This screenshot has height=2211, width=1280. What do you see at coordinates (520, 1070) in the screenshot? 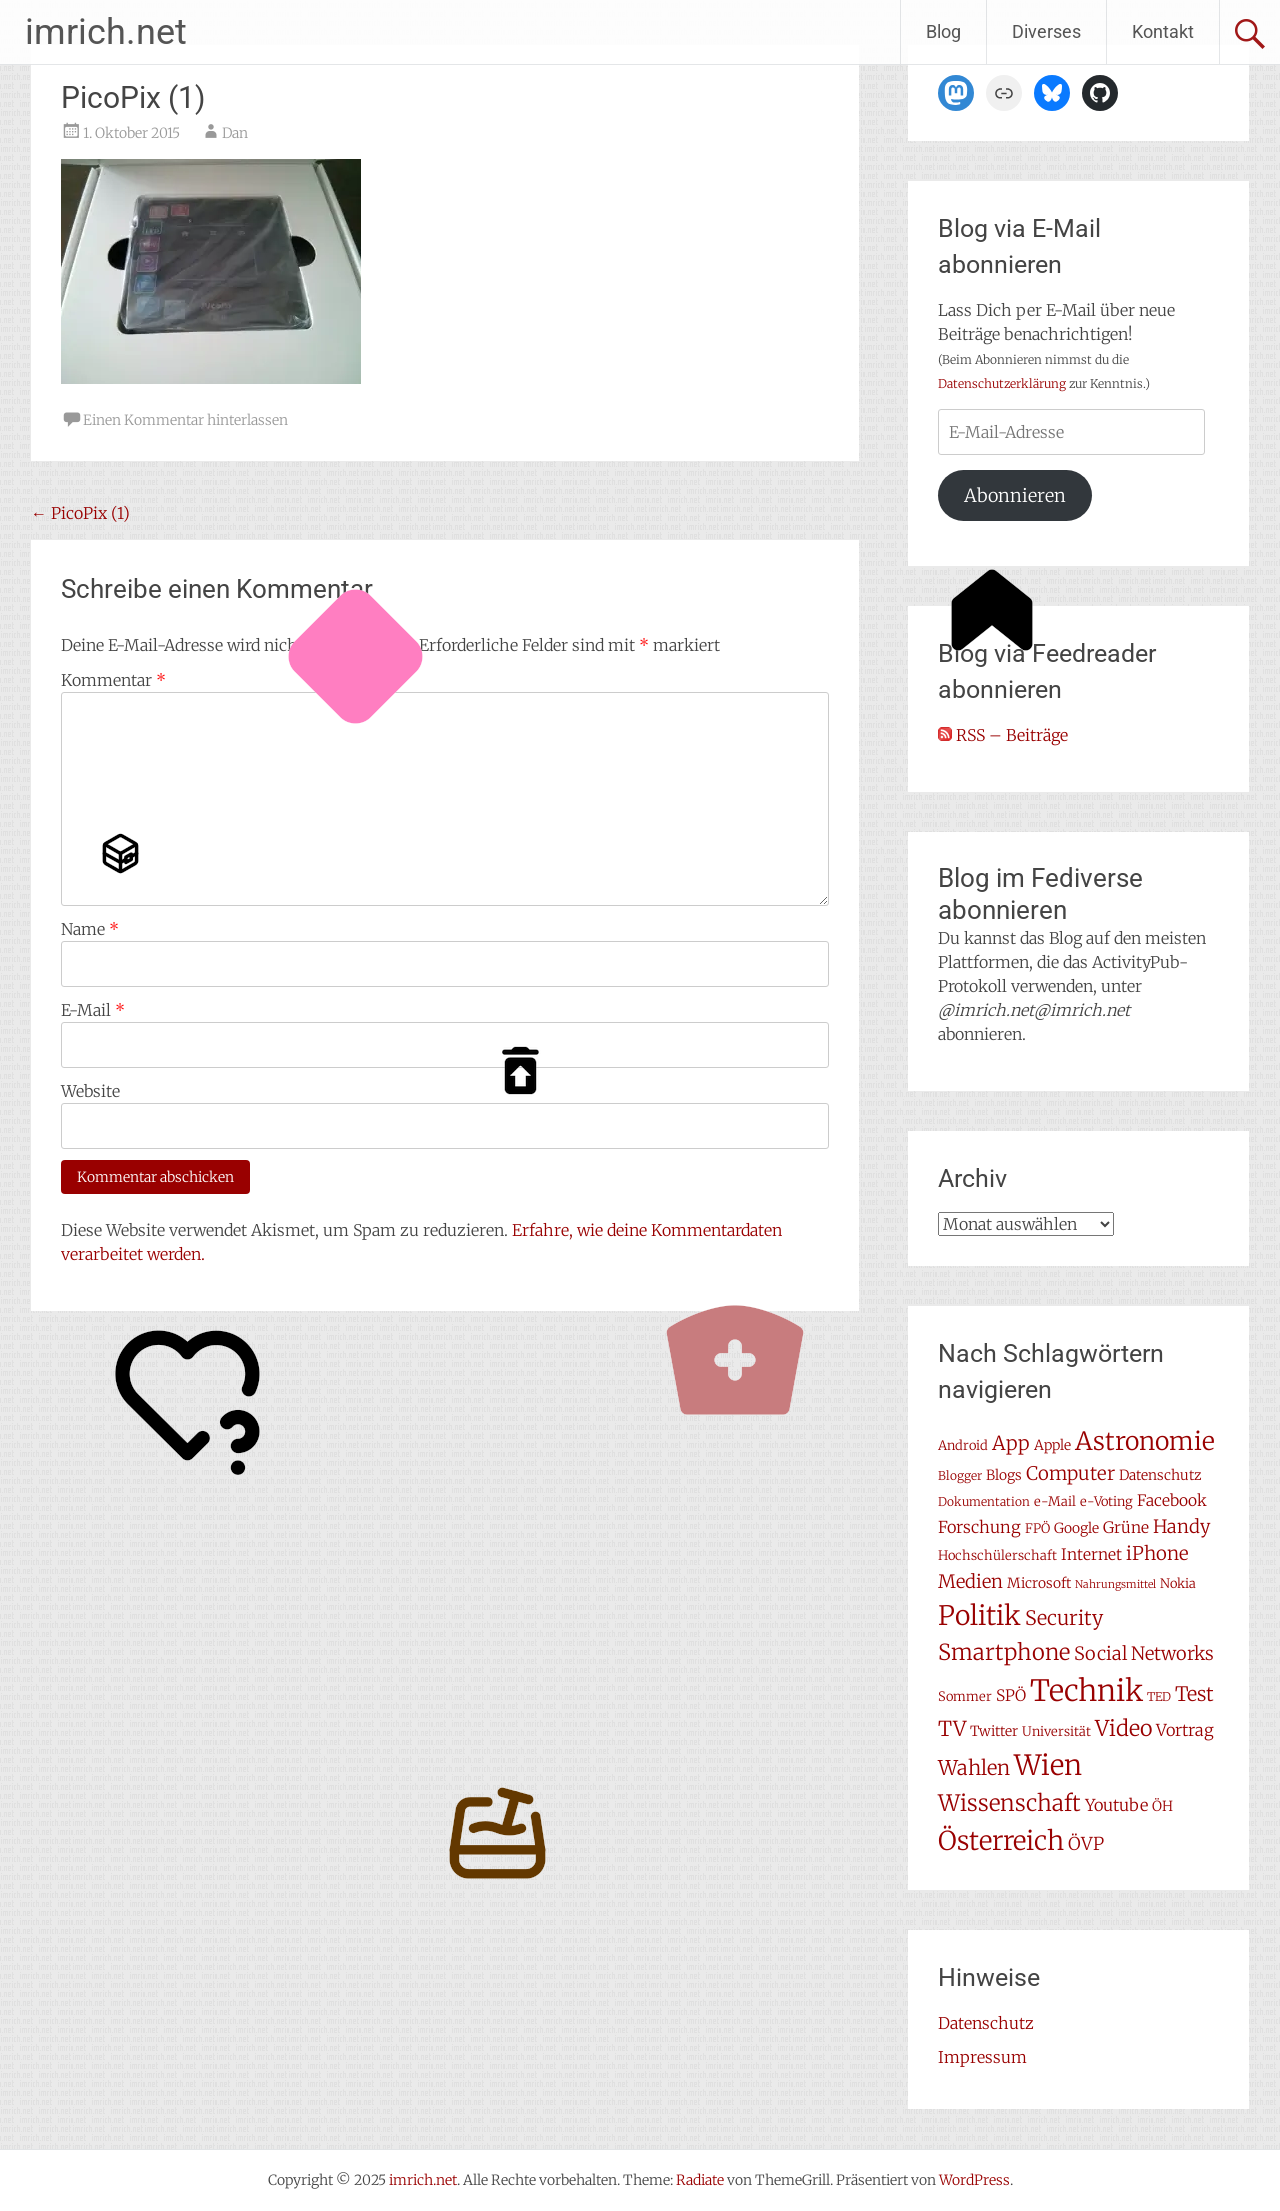
I see `restore a deleted item from trash` at bounding box center [520, 1070].